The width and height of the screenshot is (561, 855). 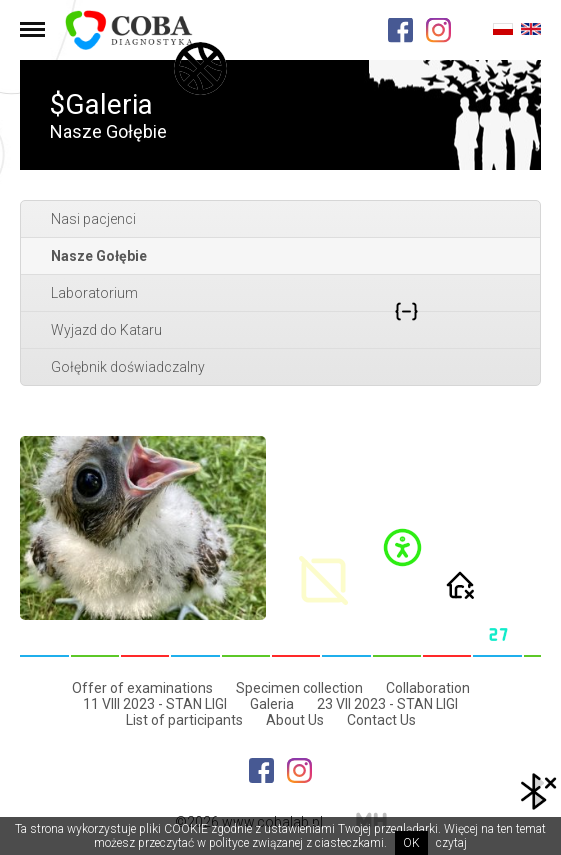 I want to click on access basketball or sports-related content, so click(x=200, y=68).